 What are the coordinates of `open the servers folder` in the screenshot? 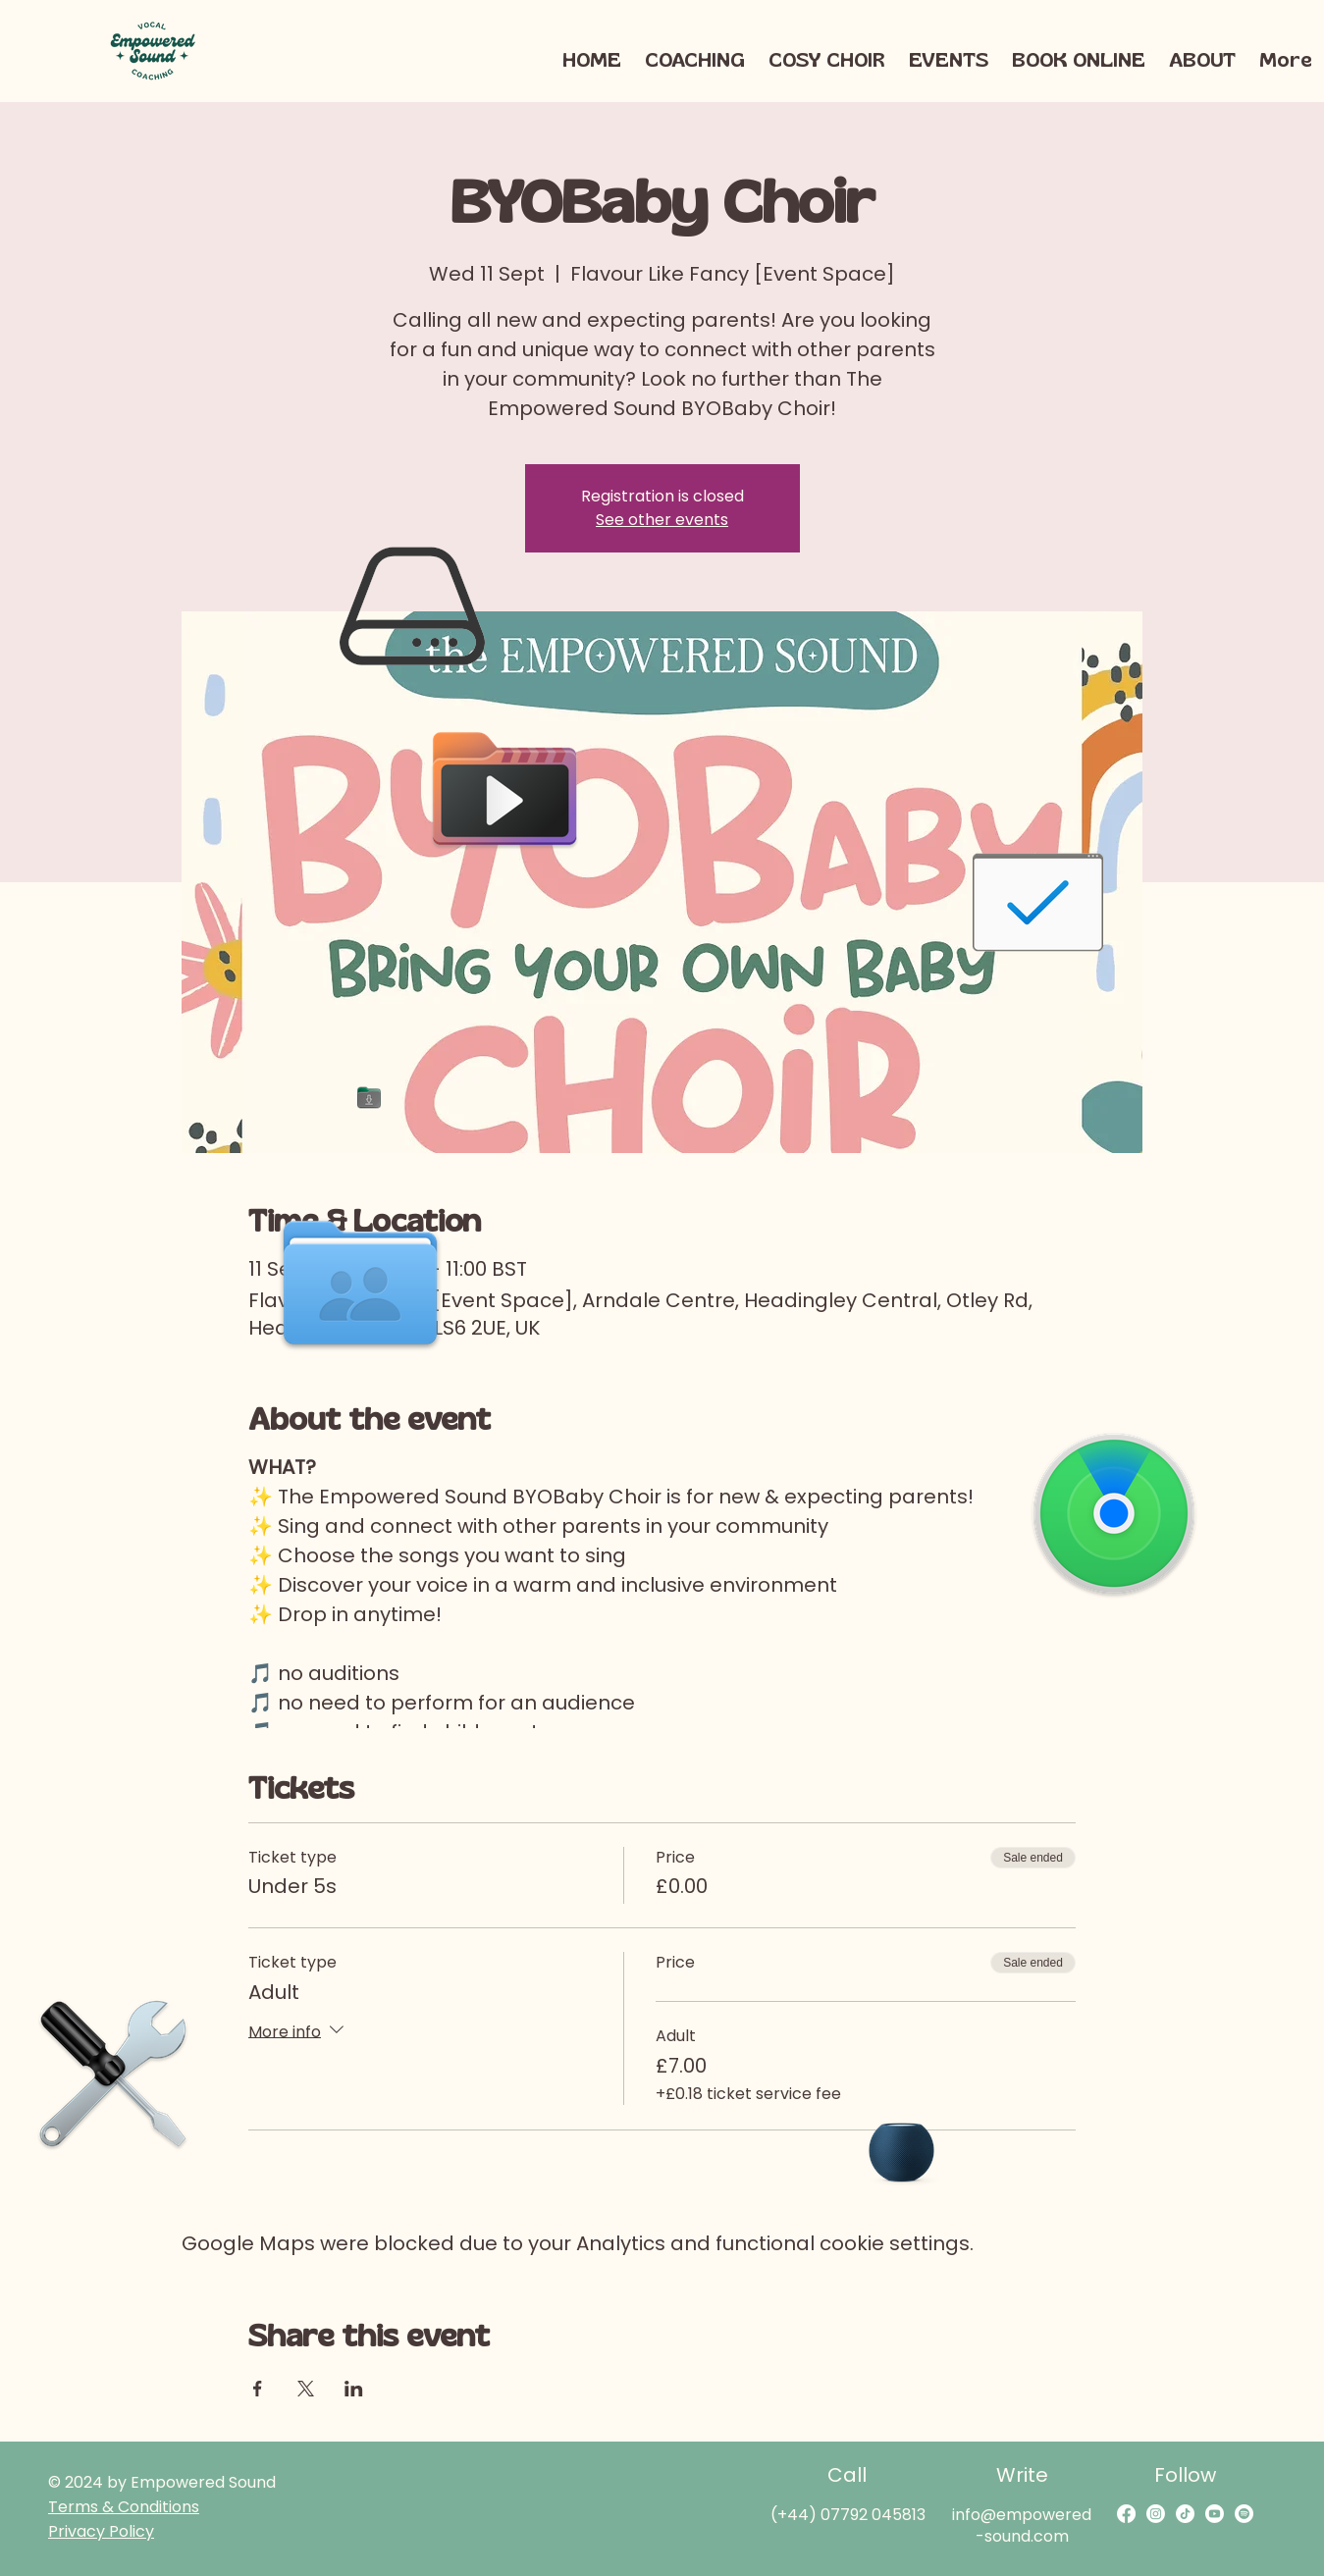 It's located at (360, 1283).